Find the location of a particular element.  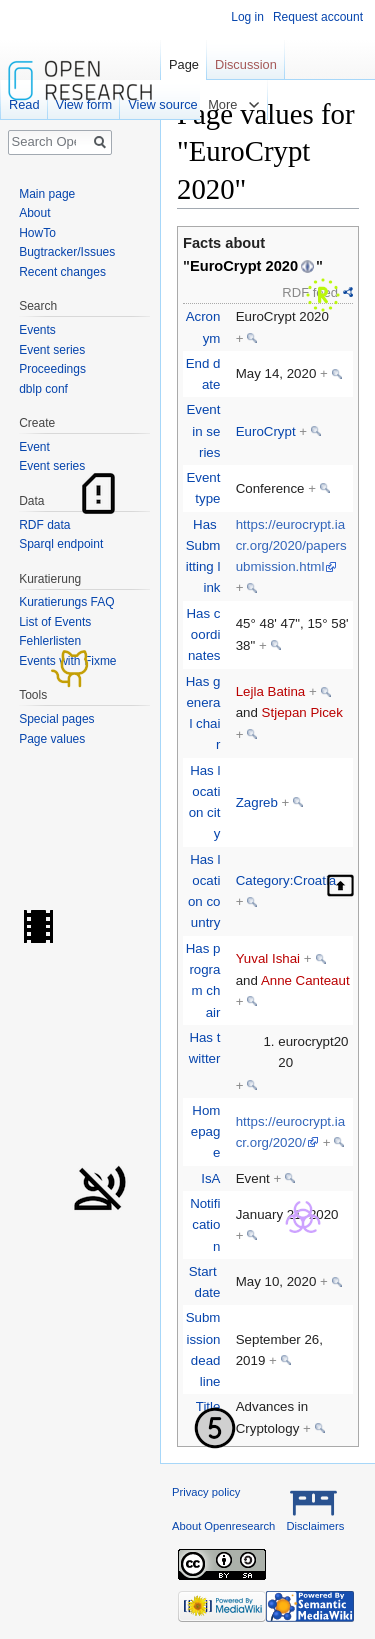

mute voice narration or screen reader is located at coordinates (100, 1189).